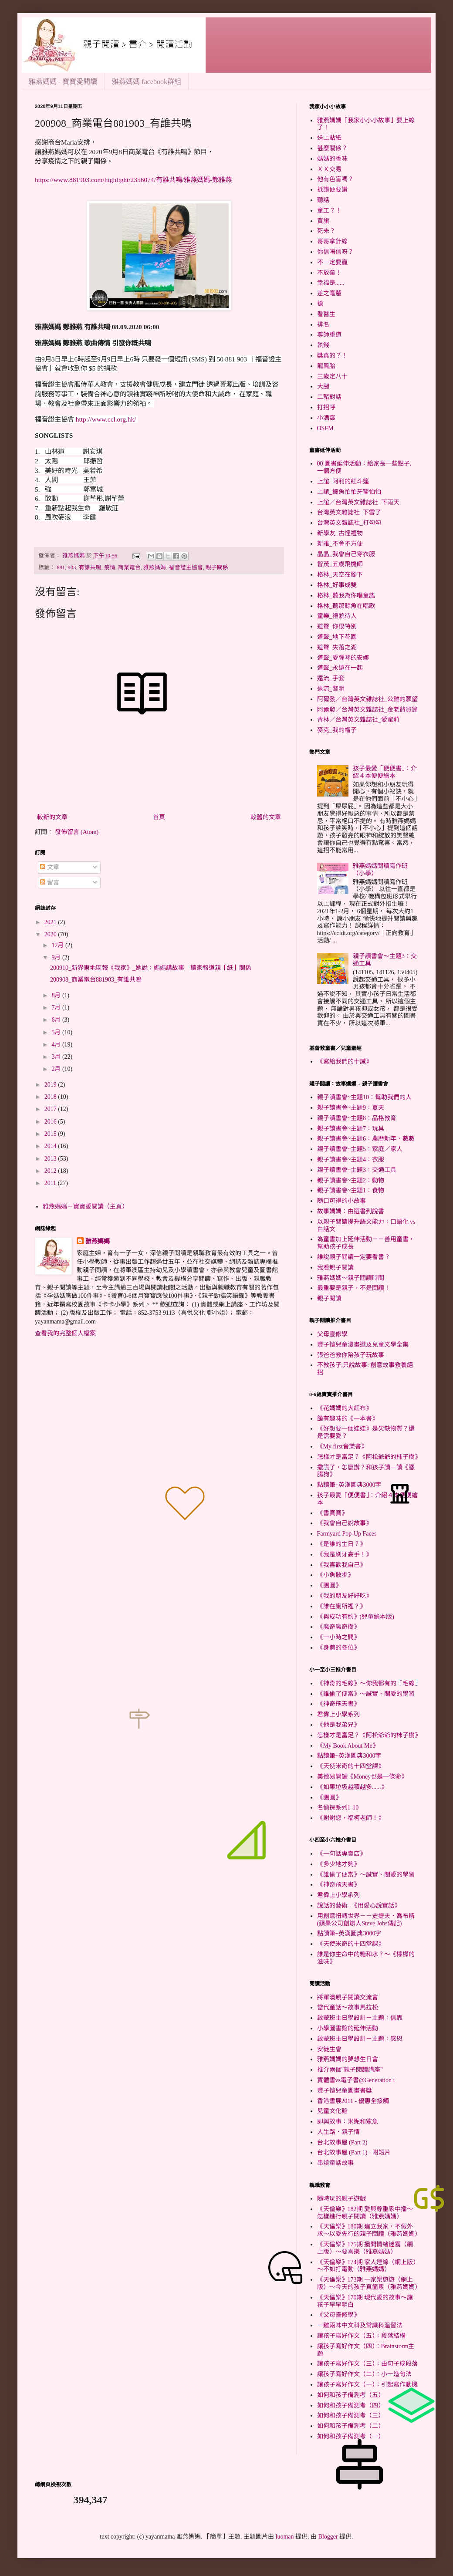 The height and width of the screenshot is (2576, 453). What do you see at coordinates (429, 2198) in the screenshot?
I see `guyanese dollar currency symbol` at bounding box center [429, 2198].